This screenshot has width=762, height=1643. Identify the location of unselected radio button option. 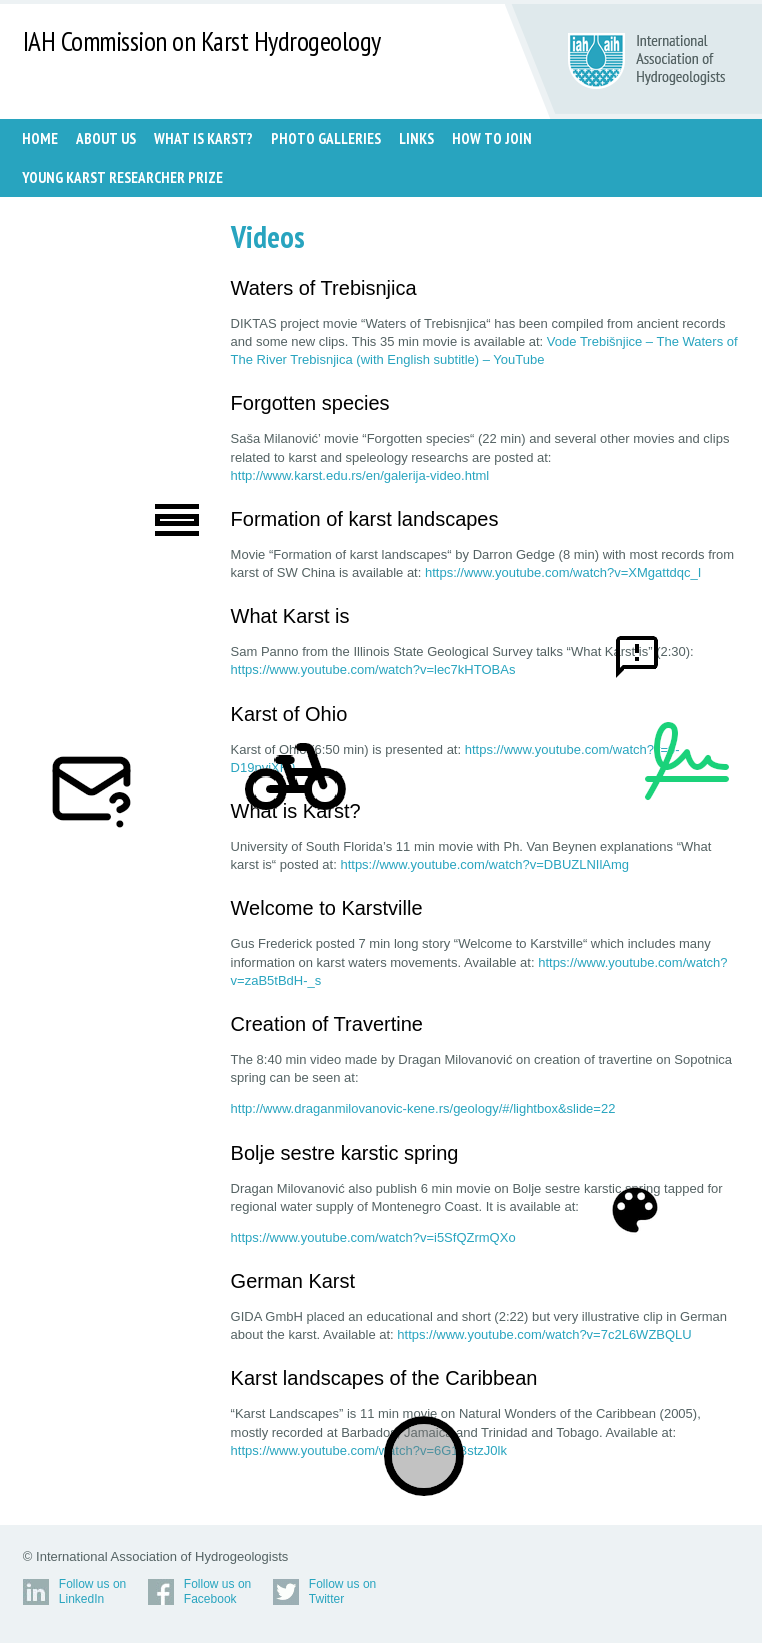
(424, 1456).